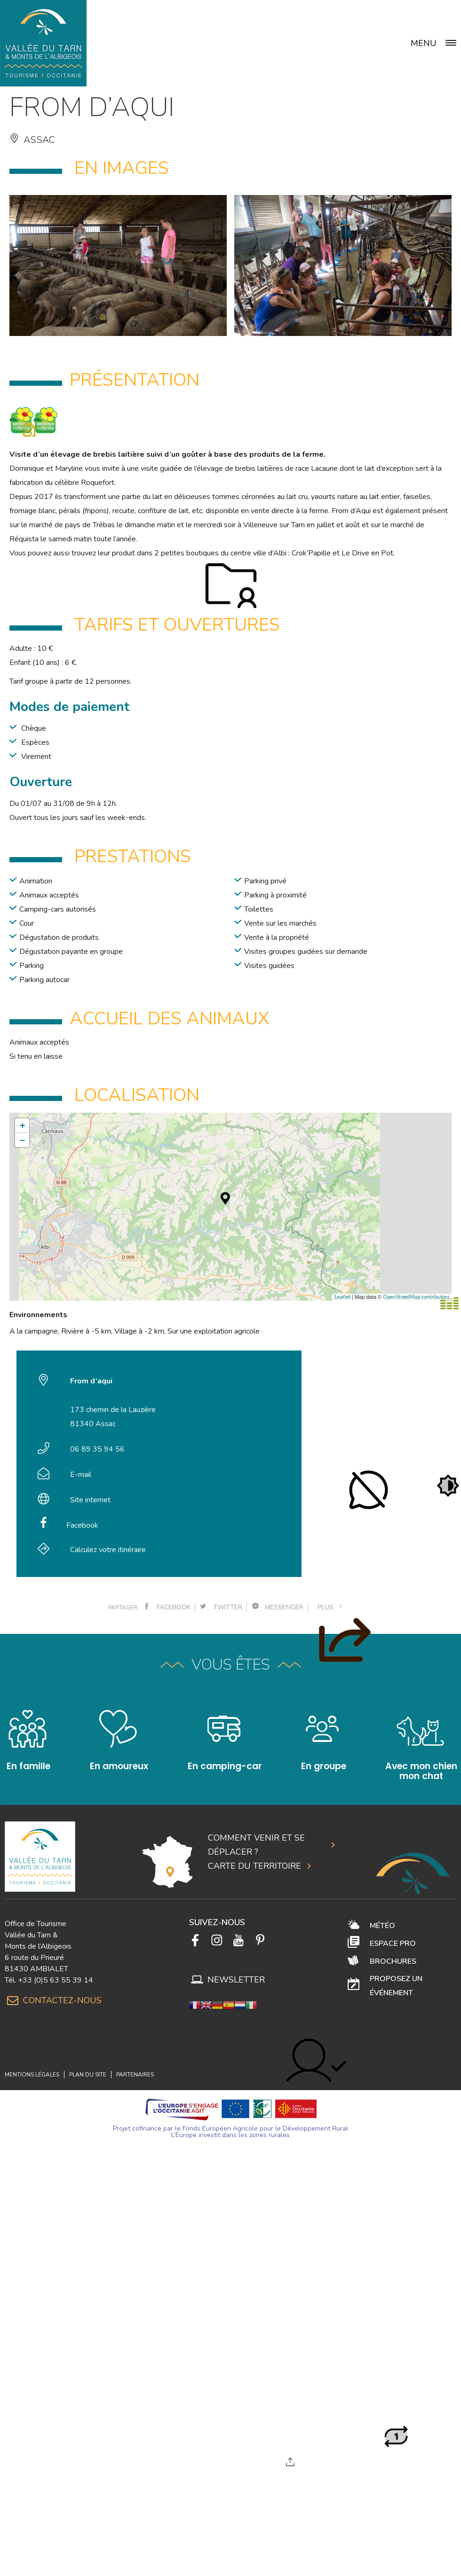  Describe the element at coordinates (290, 2462) in the screenshot. I see `upload a file or document` at that location.